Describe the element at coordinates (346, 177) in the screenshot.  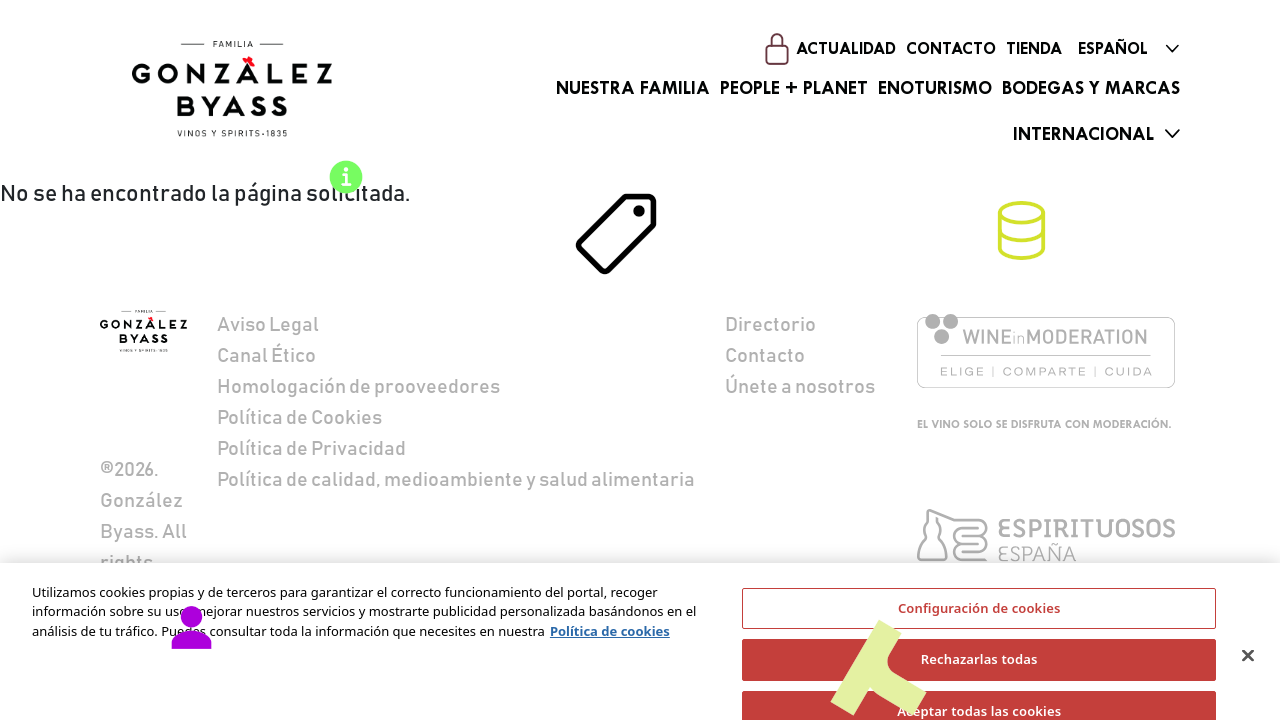
I see `view more information or details` at that location.